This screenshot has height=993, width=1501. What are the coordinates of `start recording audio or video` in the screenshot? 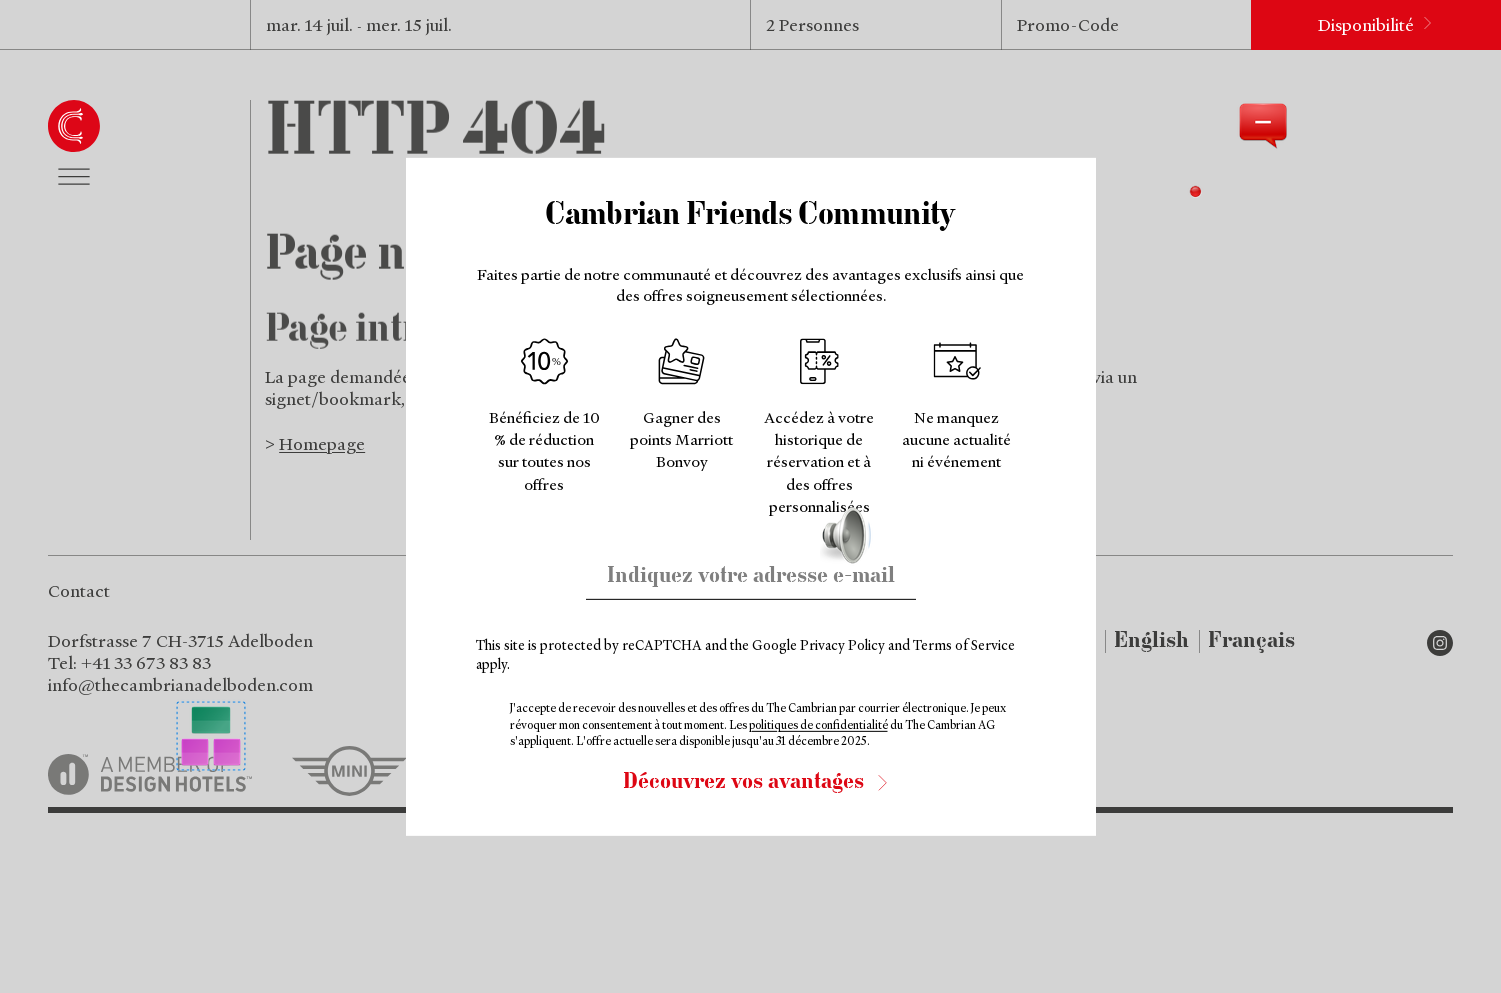 It's located at (1195, 191).